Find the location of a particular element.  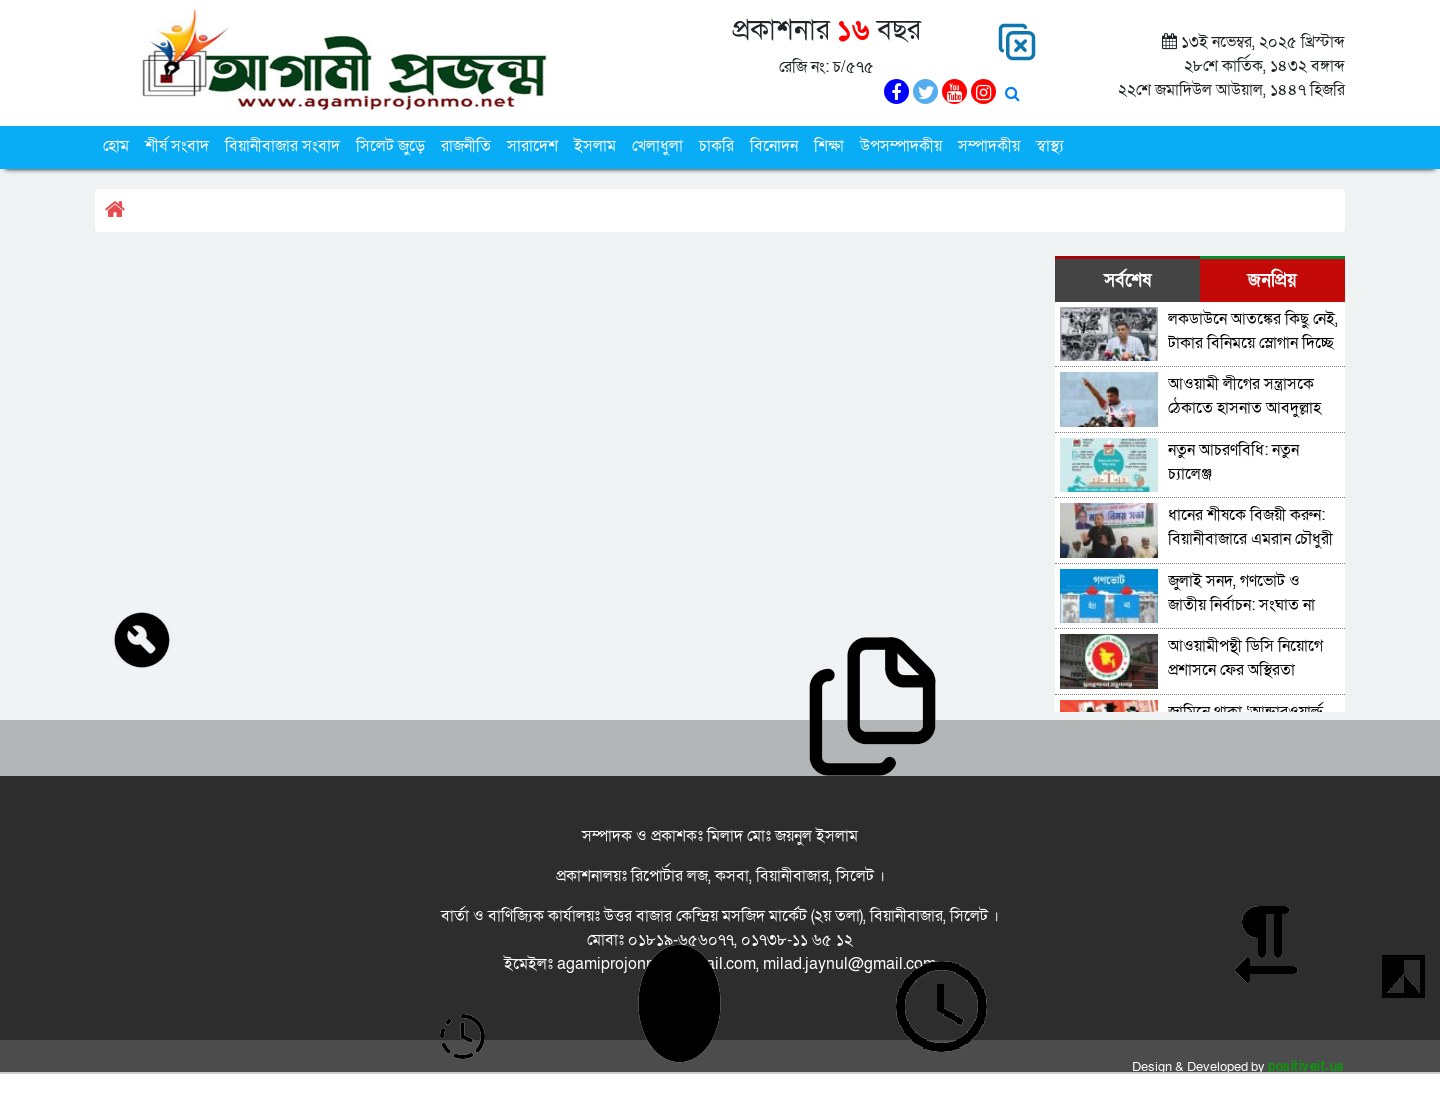

indicates a filled or selected state is located at coordinates (679, 1003).